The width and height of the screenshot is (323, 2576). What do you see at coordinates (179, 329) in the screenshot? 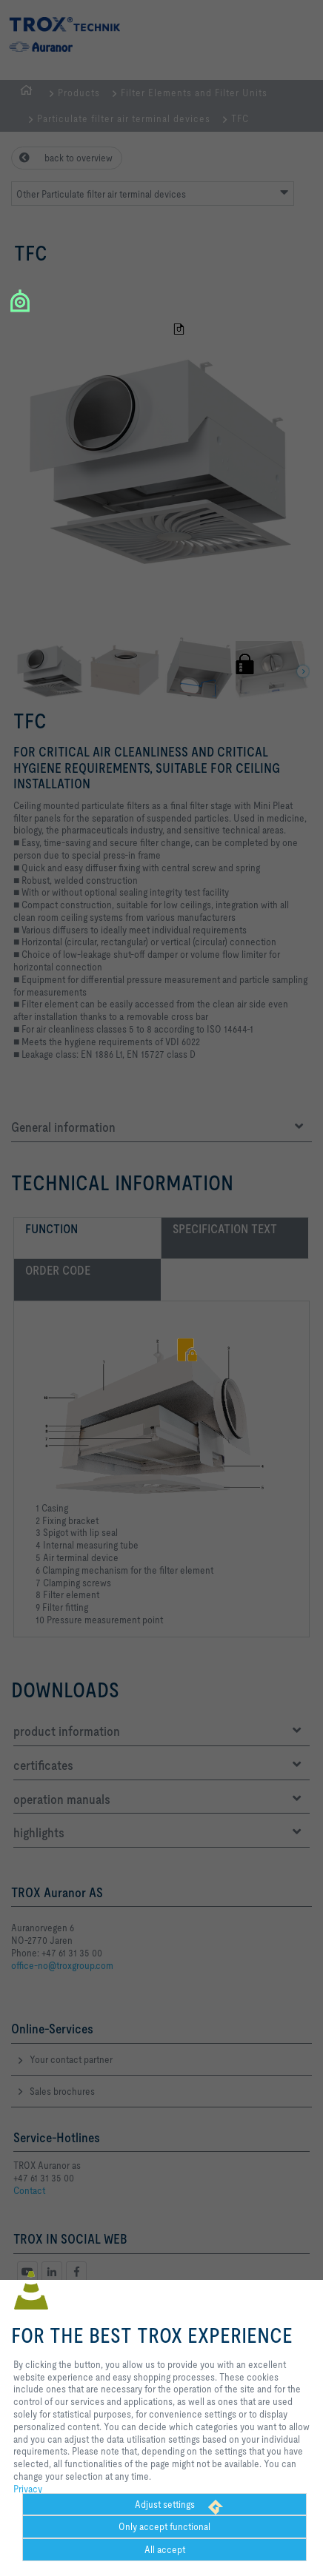
I see `view protected or secured document` at bounding box center [179, 329].